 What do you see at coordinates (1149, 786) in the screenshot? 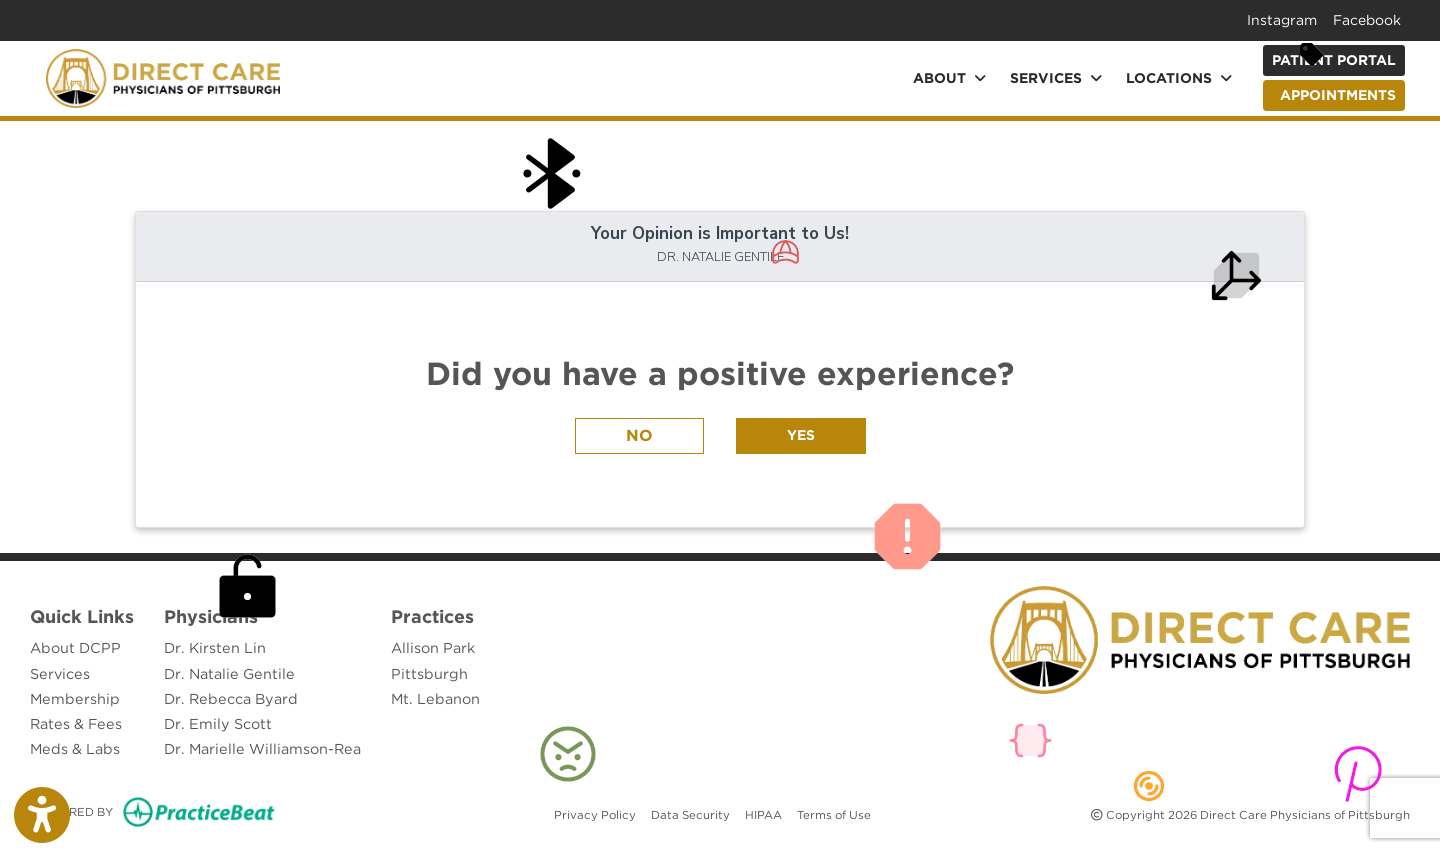
I see `play or browse music library` at bounding box center [1149, 786].